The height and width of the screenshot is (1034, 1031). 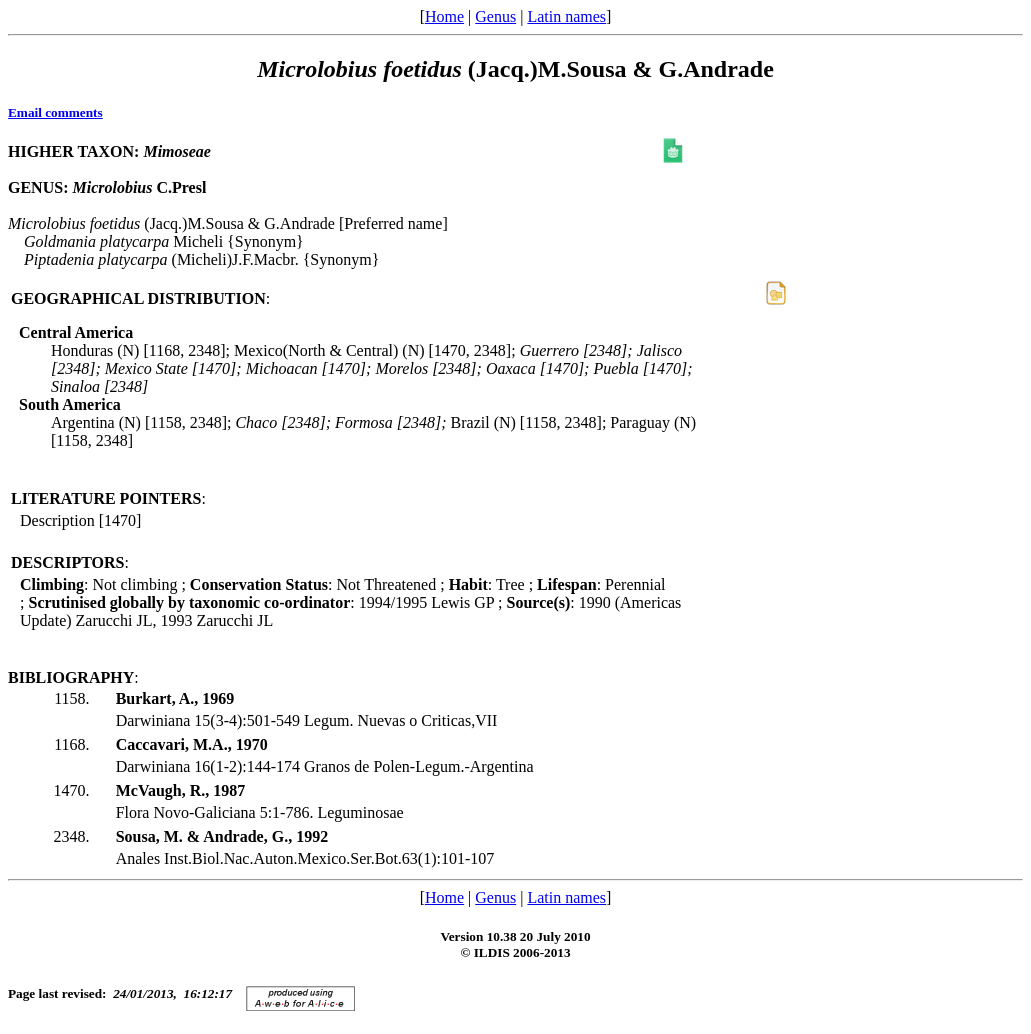 What do you see at coordinates (776, 293) in the screenshot?
I see `a libreoffice draw document file` at bounding box center [776, 293].